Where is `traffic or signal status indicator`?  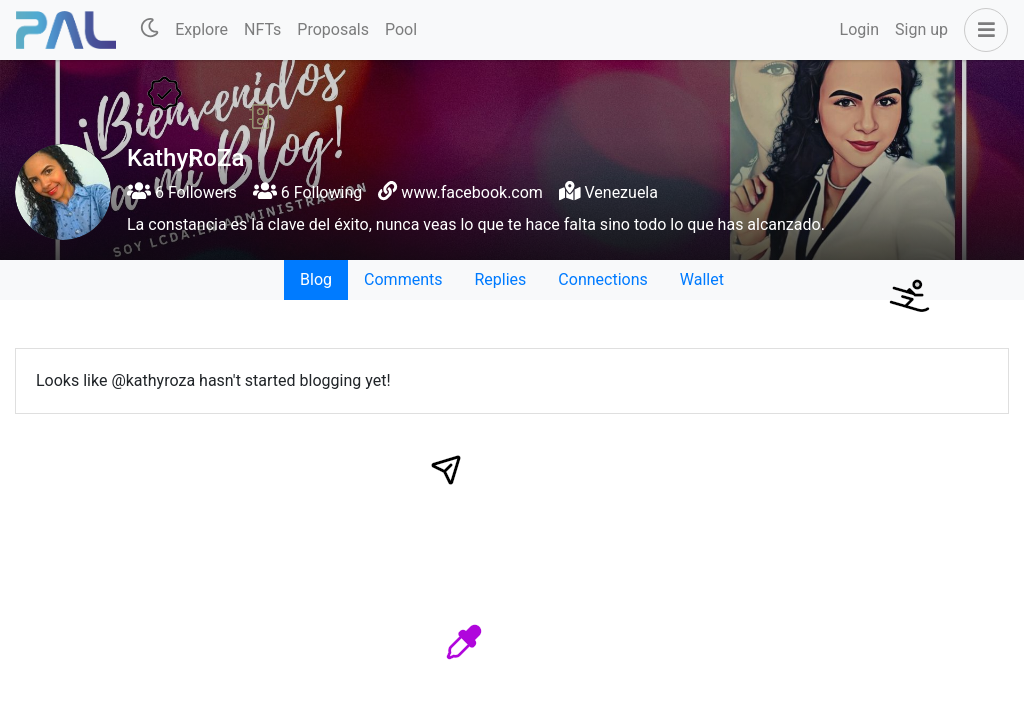
traffic or signal status indicator is located at coordinates (260, 116).